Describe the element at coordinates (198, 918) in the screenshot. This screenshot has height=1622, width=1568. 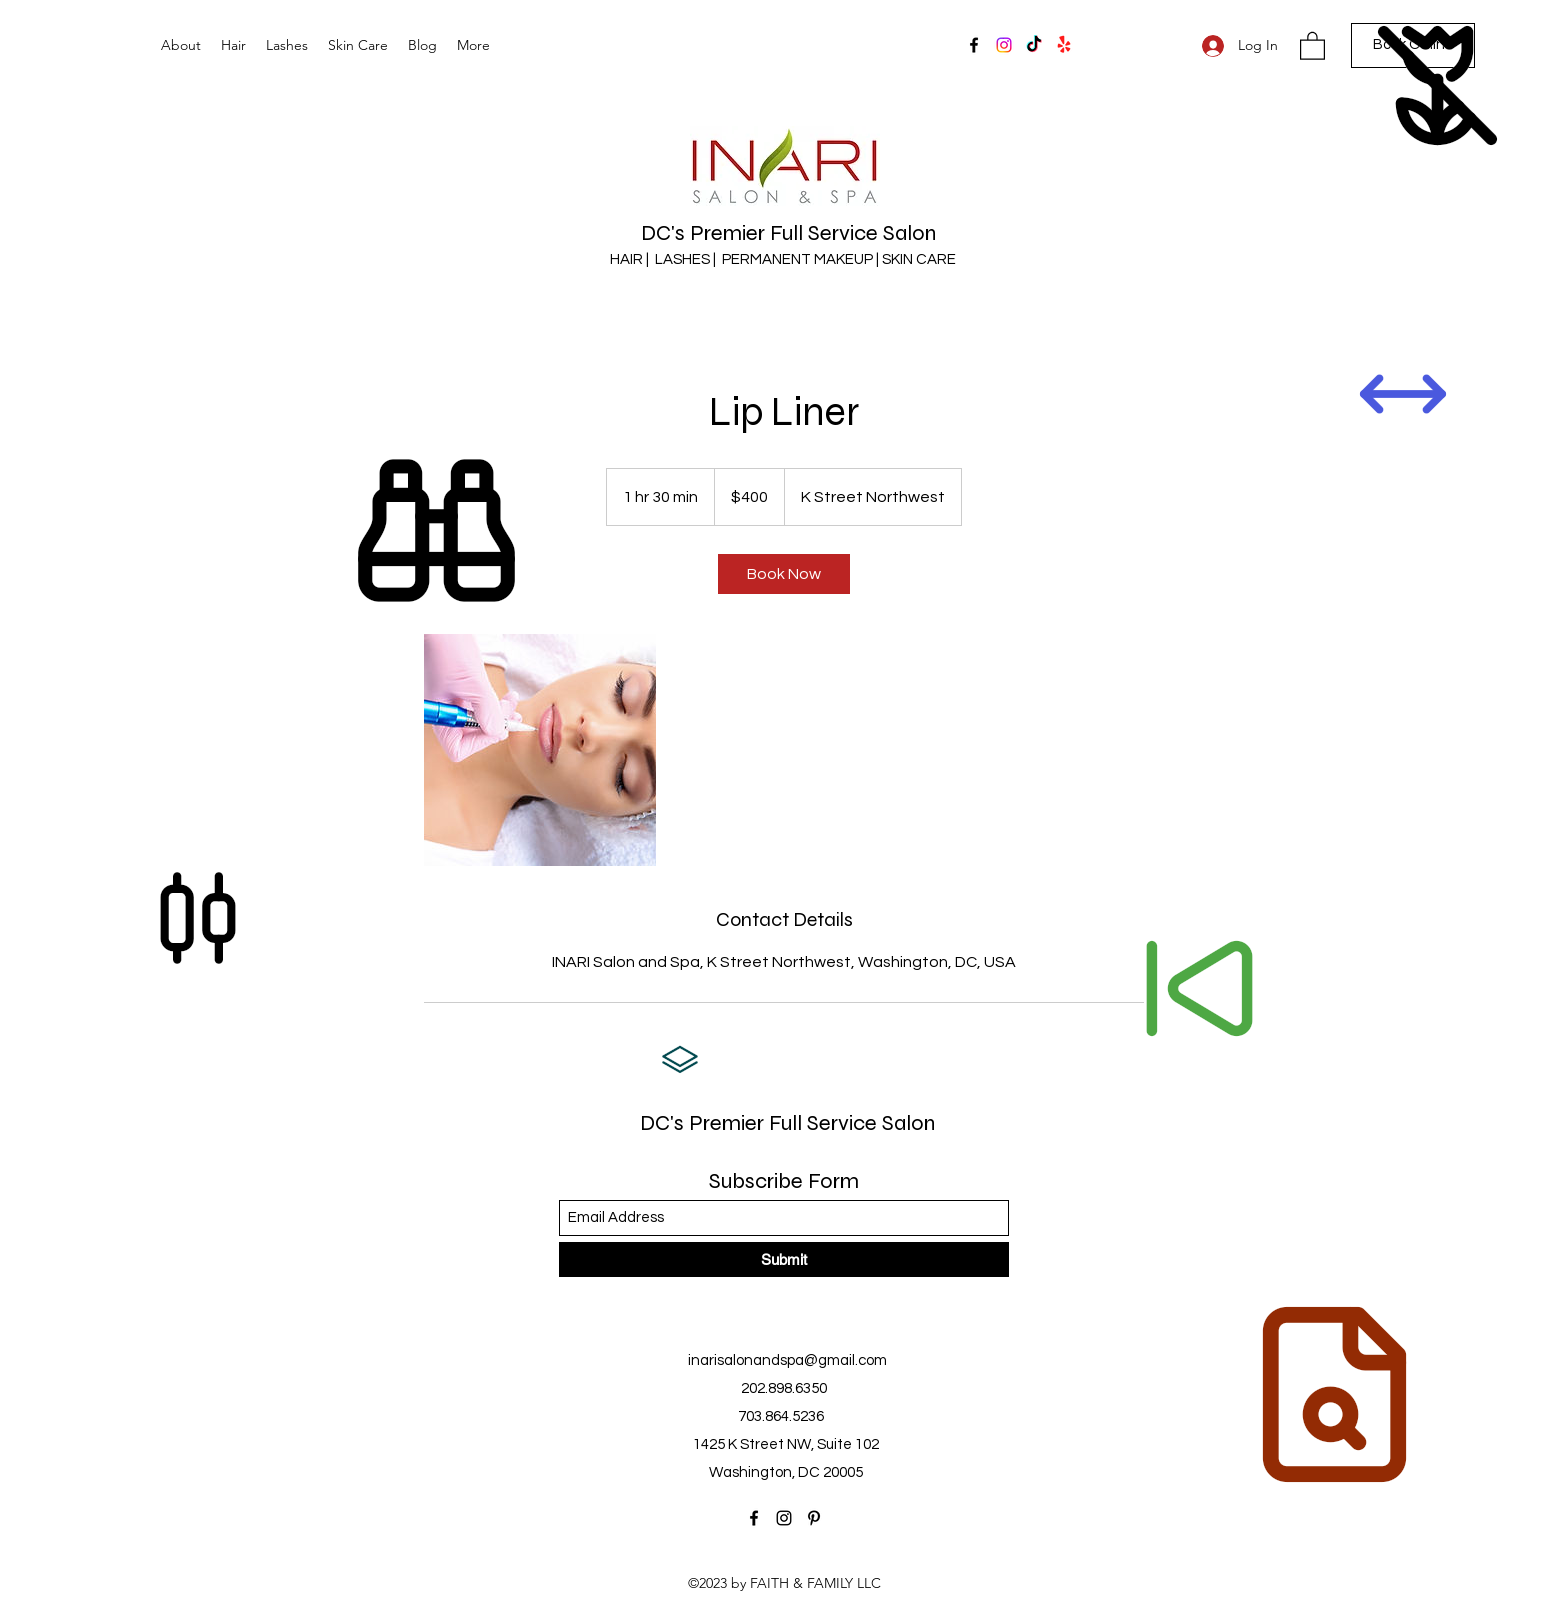
I see `distribute objects evenly with equal horizontal spacing` at that location.